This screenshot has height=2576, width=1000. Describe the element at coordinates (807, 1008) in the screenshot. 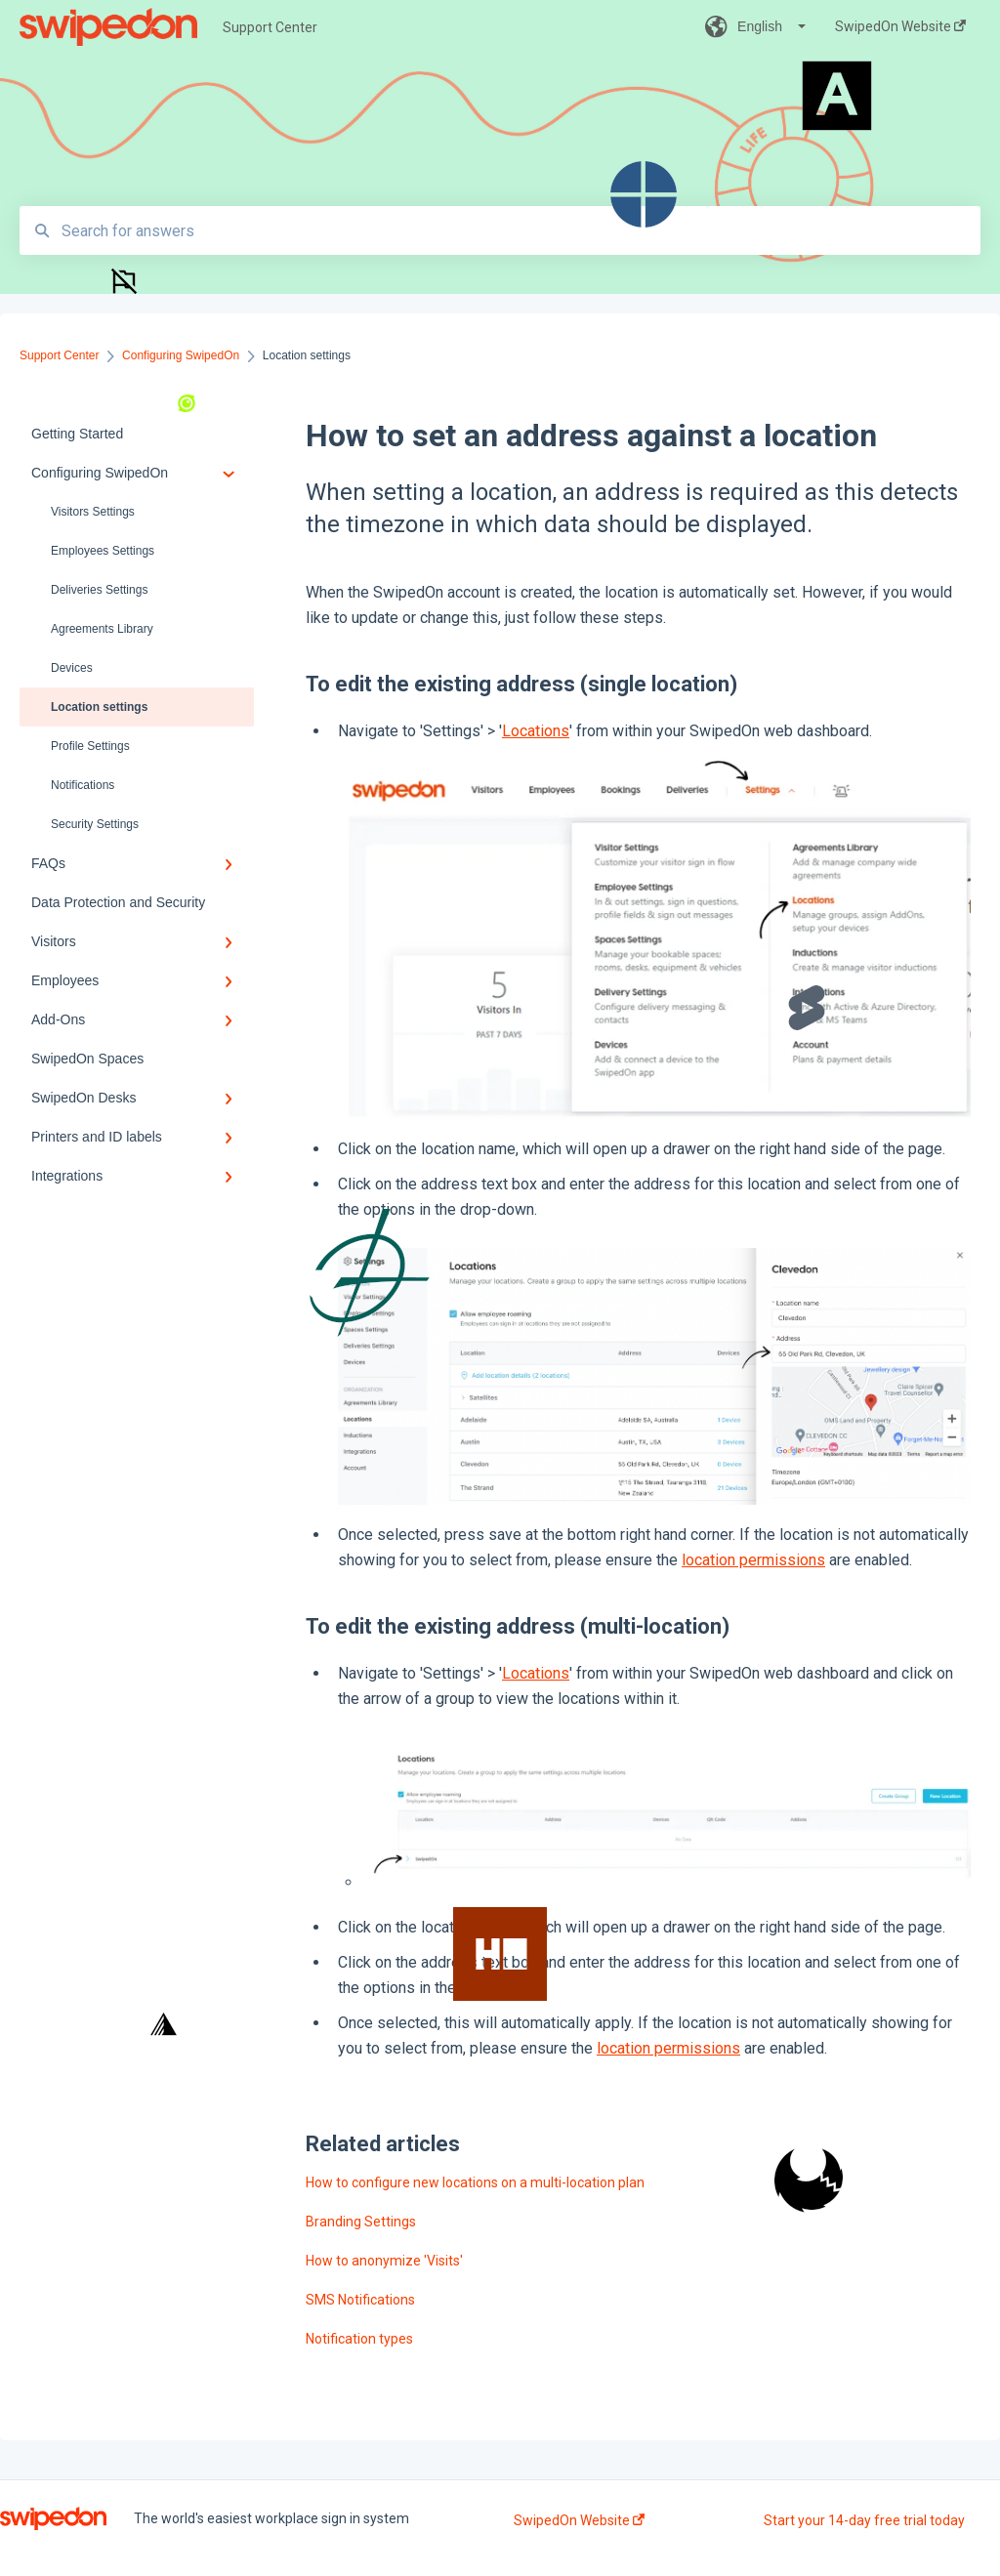

I see `open youtube shorts` at that location.